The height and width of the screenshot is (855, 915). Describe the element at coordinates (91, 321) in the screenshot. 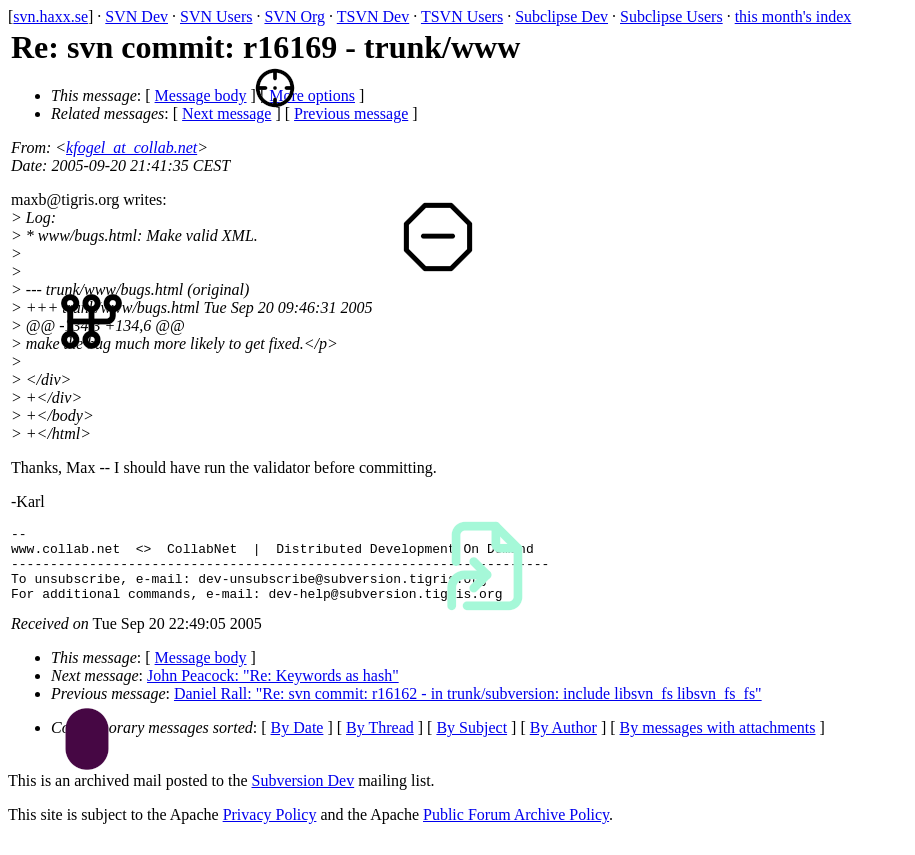

I see `select manual transmission mode` at that location.